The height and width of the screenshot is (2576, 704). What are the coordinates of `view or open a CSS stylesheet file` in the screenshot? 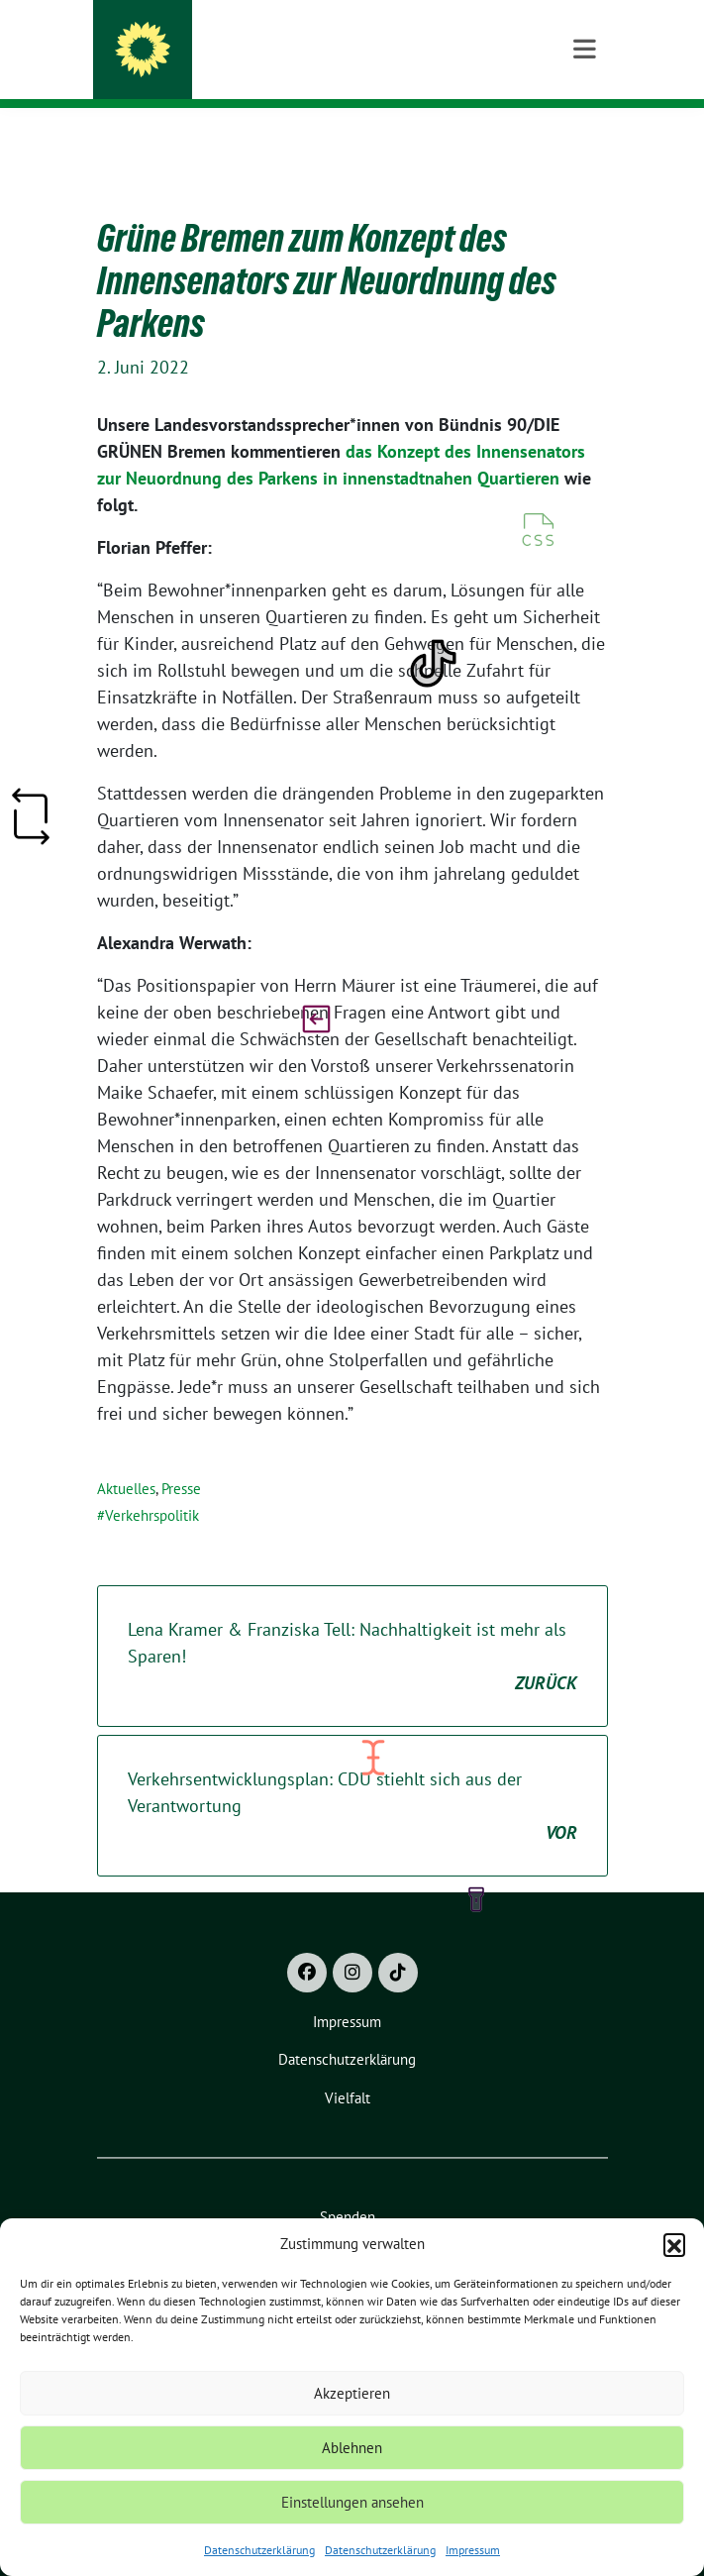 It's located at (539, 531).